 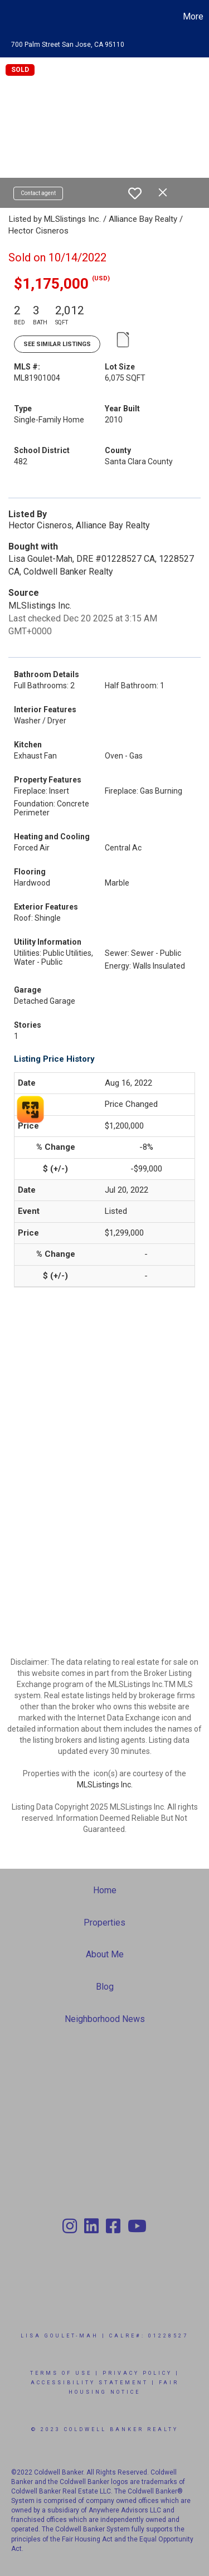 What do you see at coordinates (30, 1109) in the screenshot?
I see `open vmware player application` at bounding box center [30, 1109].